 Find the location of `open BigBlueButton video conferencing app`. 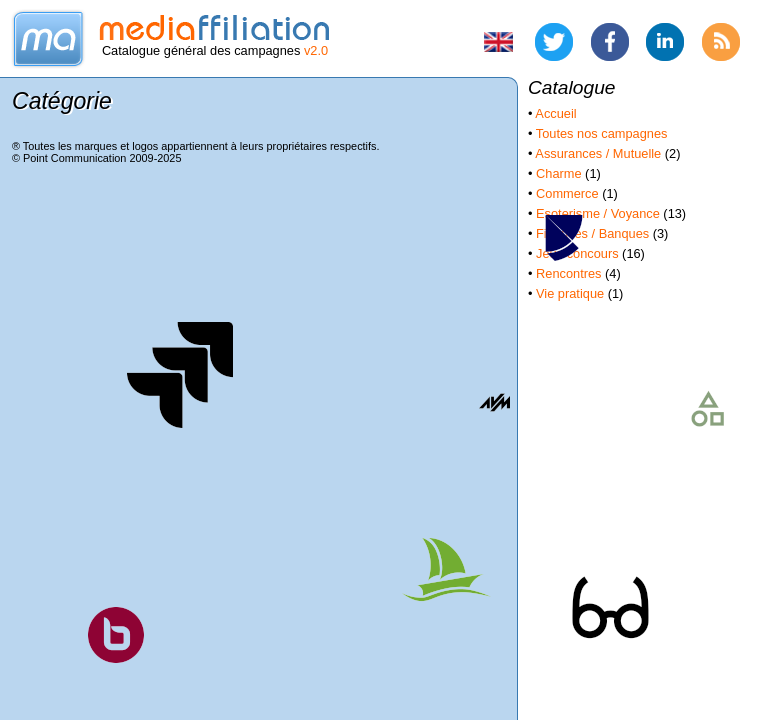

open BigBlueButton video conferencing app is located at coordinates (116, 635).